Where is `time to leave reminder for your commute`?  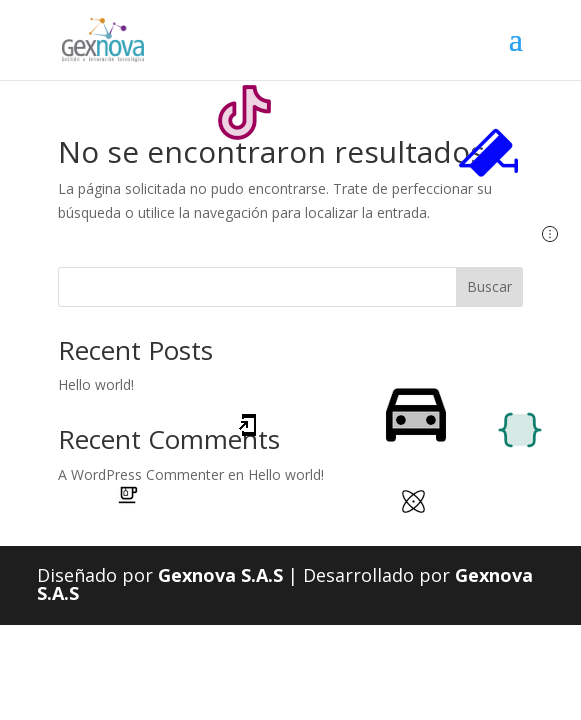 time to leave reminder for your commute is located at coordinates (416, 415).